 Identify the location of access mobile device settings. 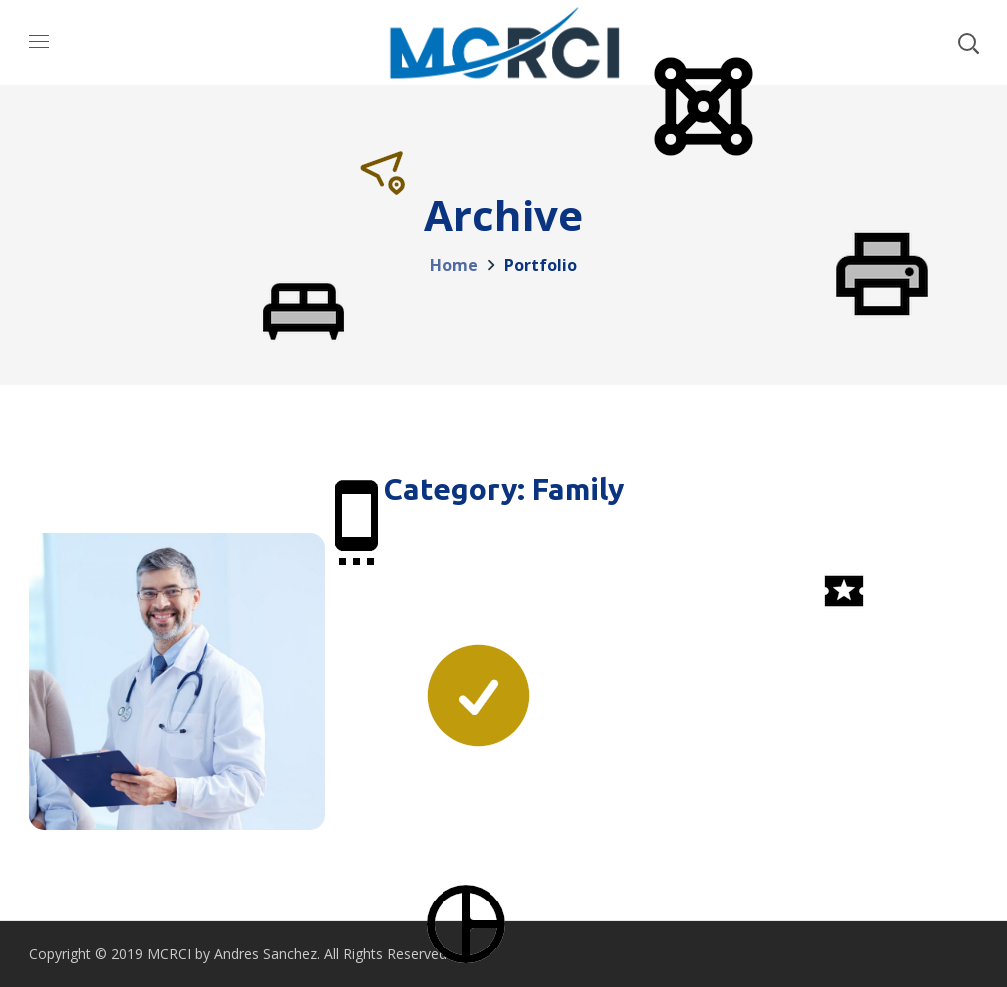
(356, 522).